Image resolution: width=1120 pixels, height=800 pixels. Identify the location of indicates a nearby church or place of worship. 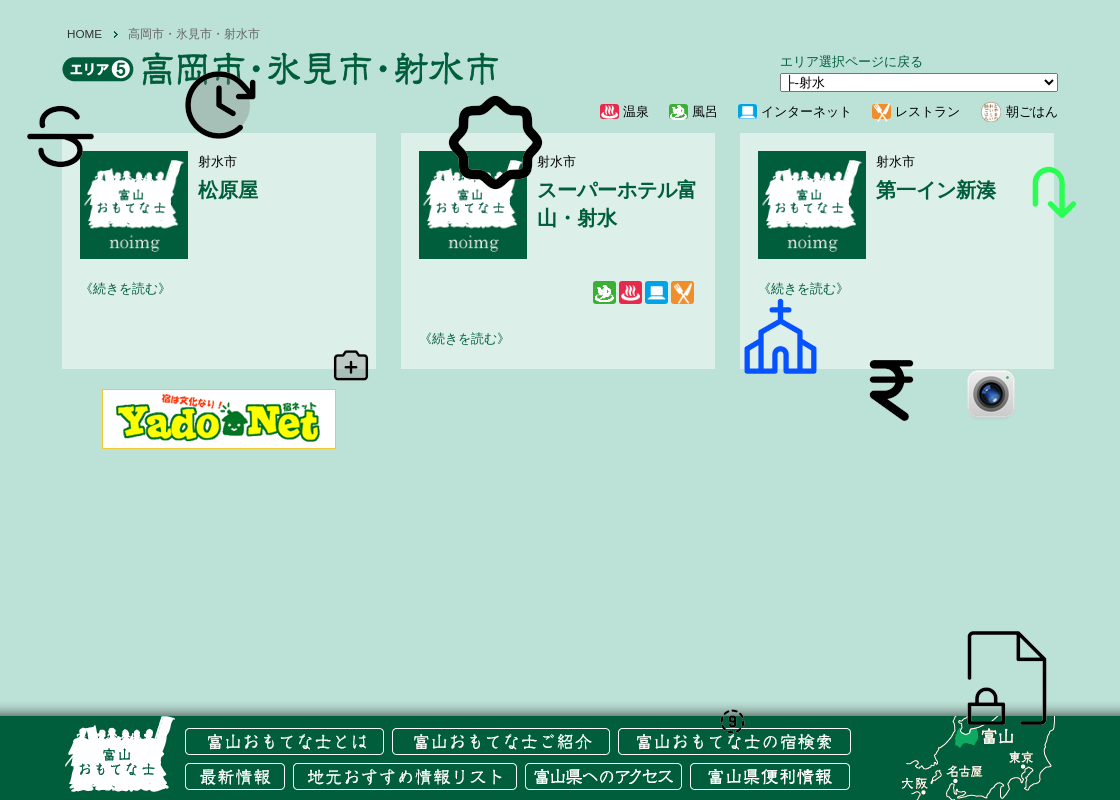
(780, 340).